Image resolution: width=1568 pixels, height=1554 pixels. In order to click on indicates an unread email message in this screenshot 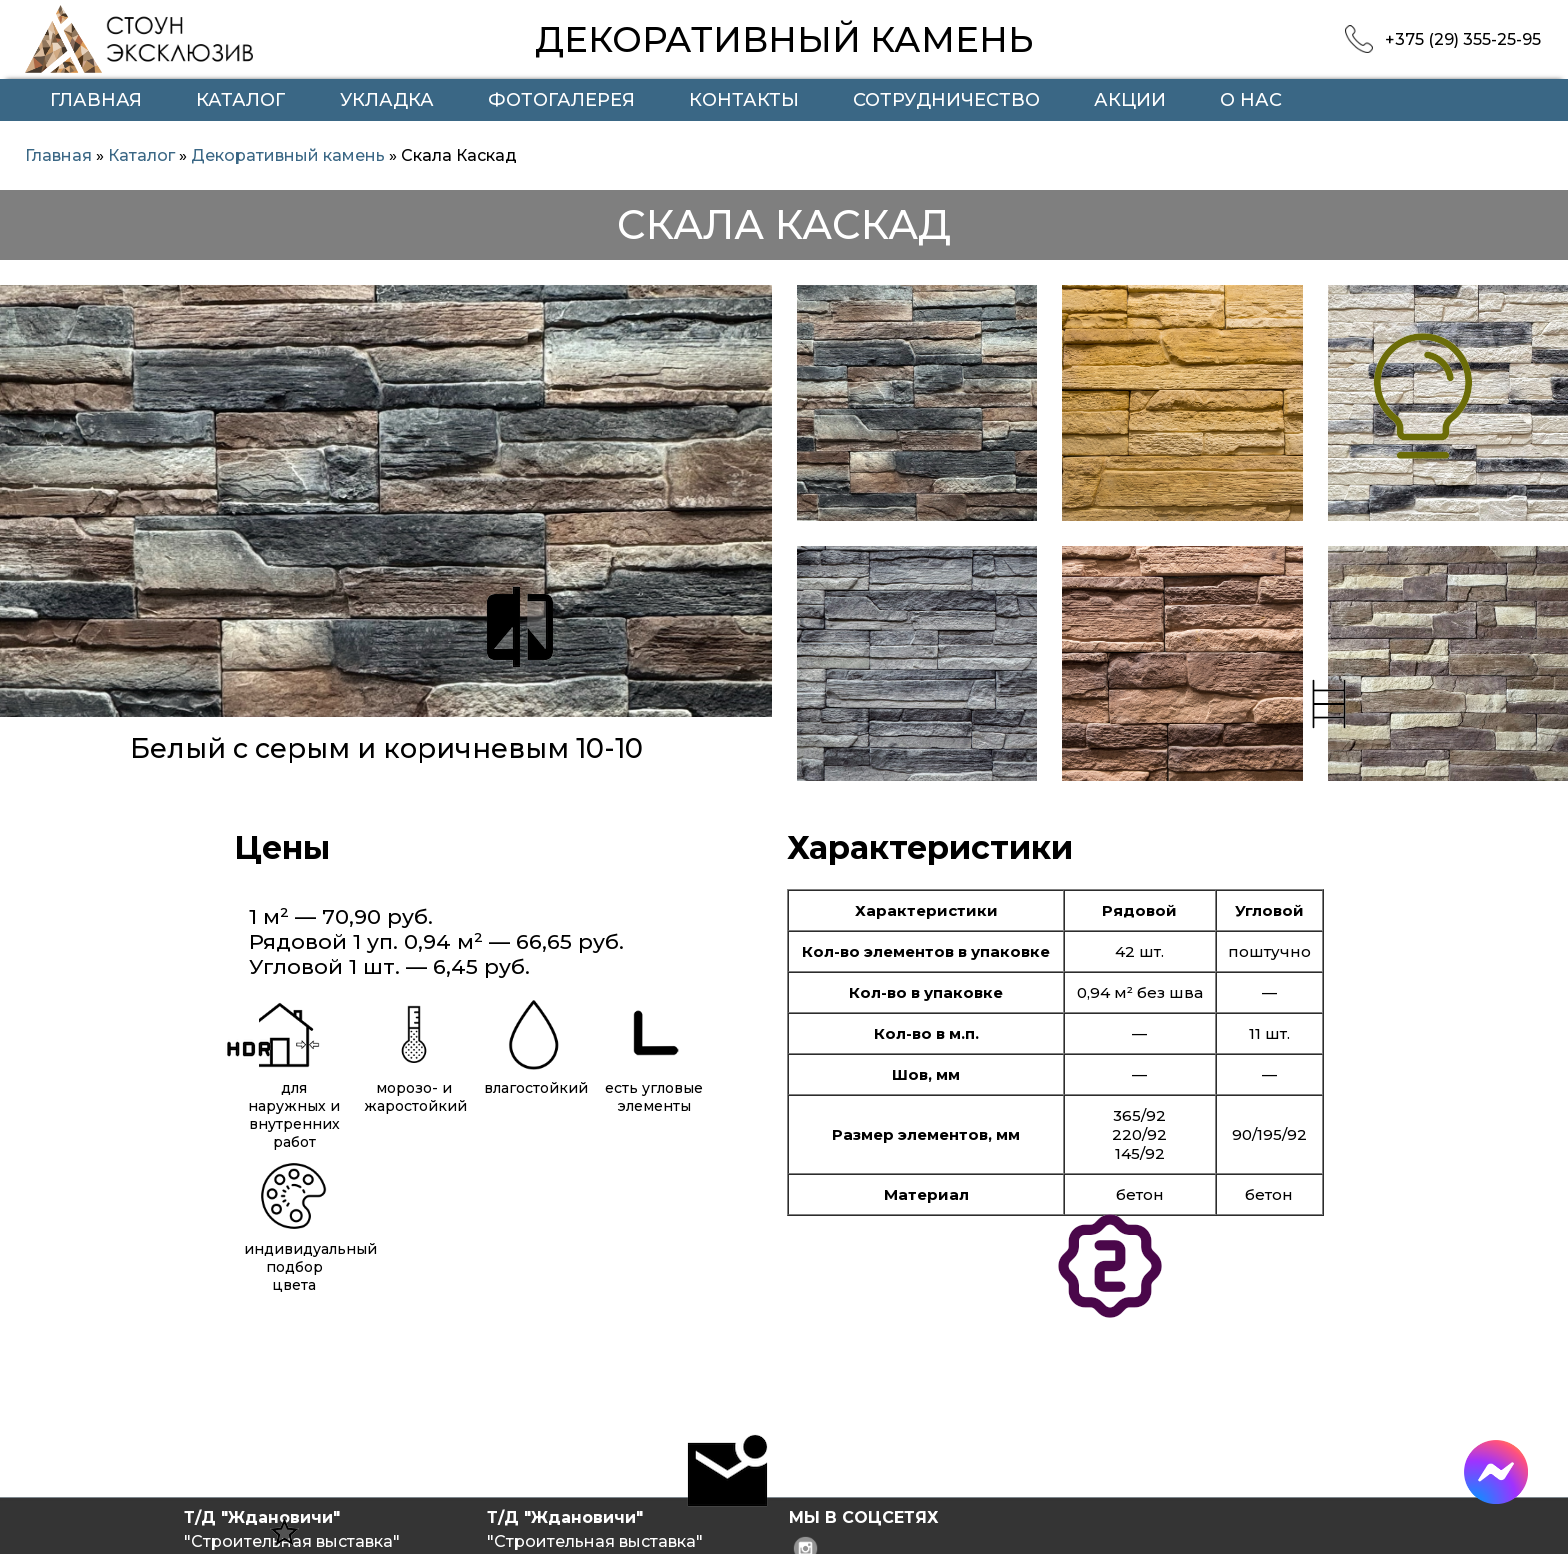, I will do `click(727, 1474)`.